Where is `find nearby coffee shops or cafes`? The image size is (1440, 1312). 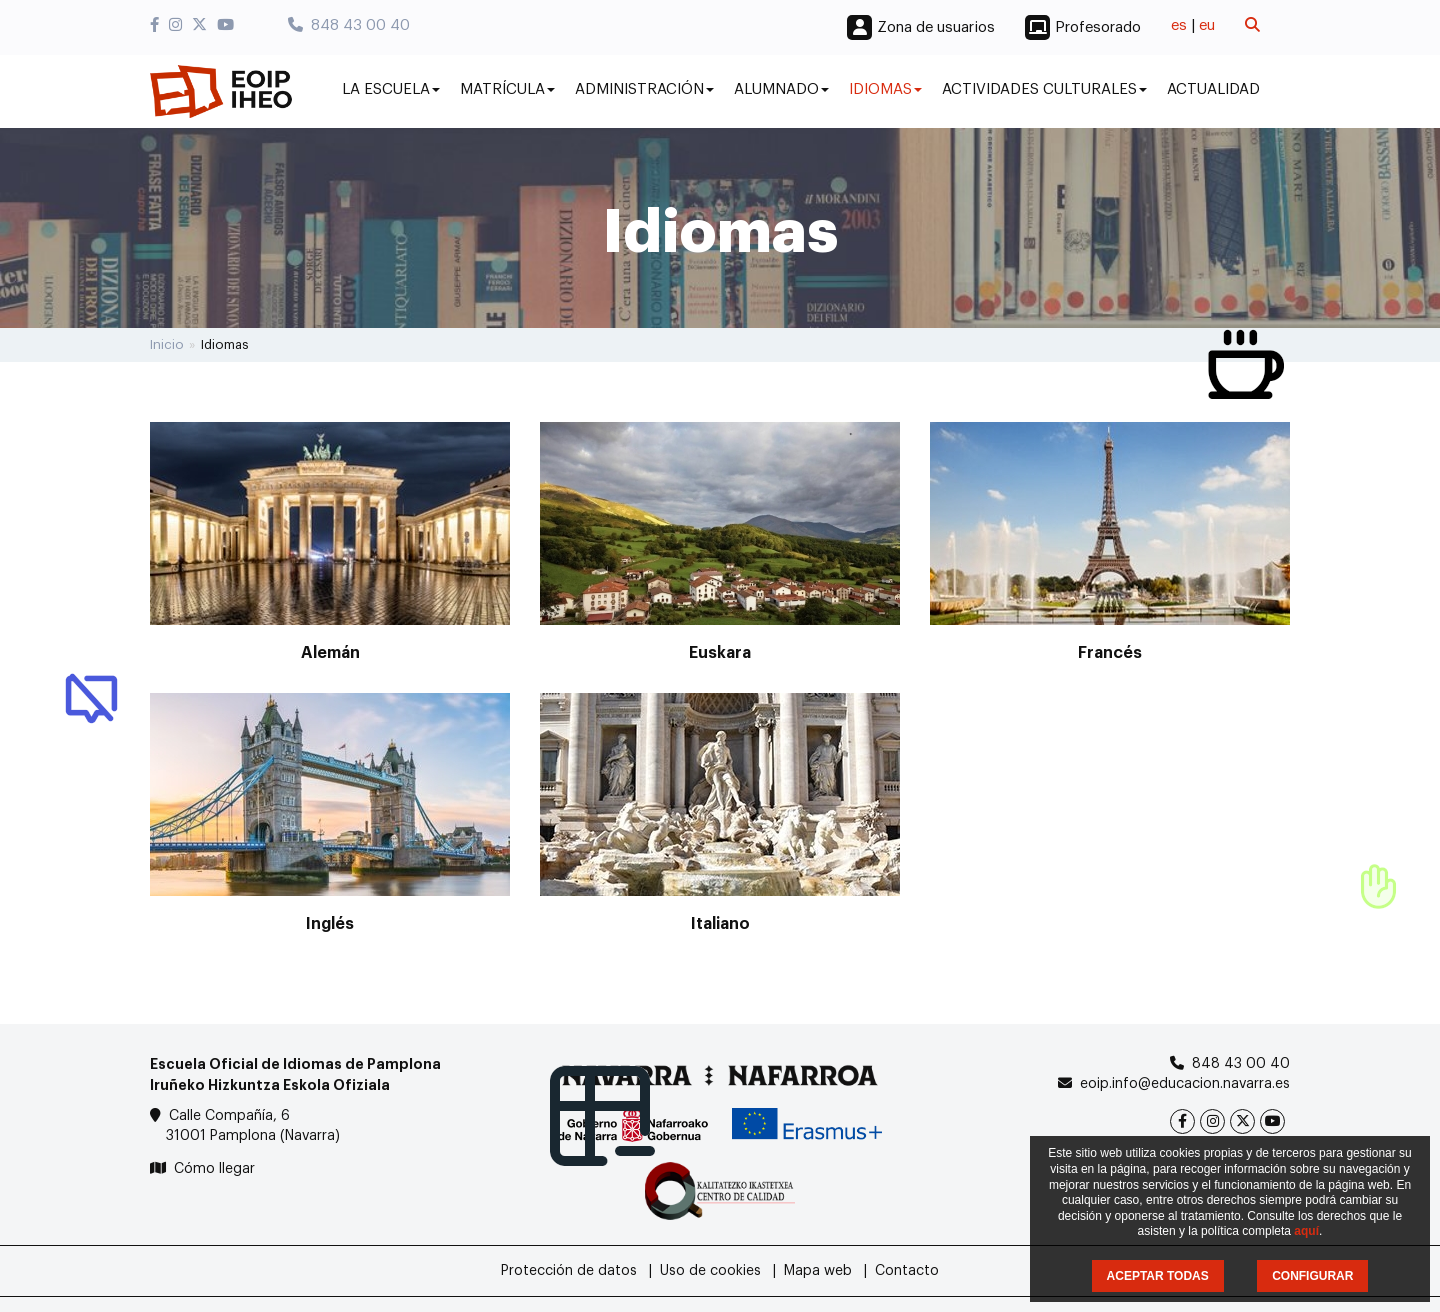
find nearby coffee shops or cafes is located at coordinates (1243, 367).